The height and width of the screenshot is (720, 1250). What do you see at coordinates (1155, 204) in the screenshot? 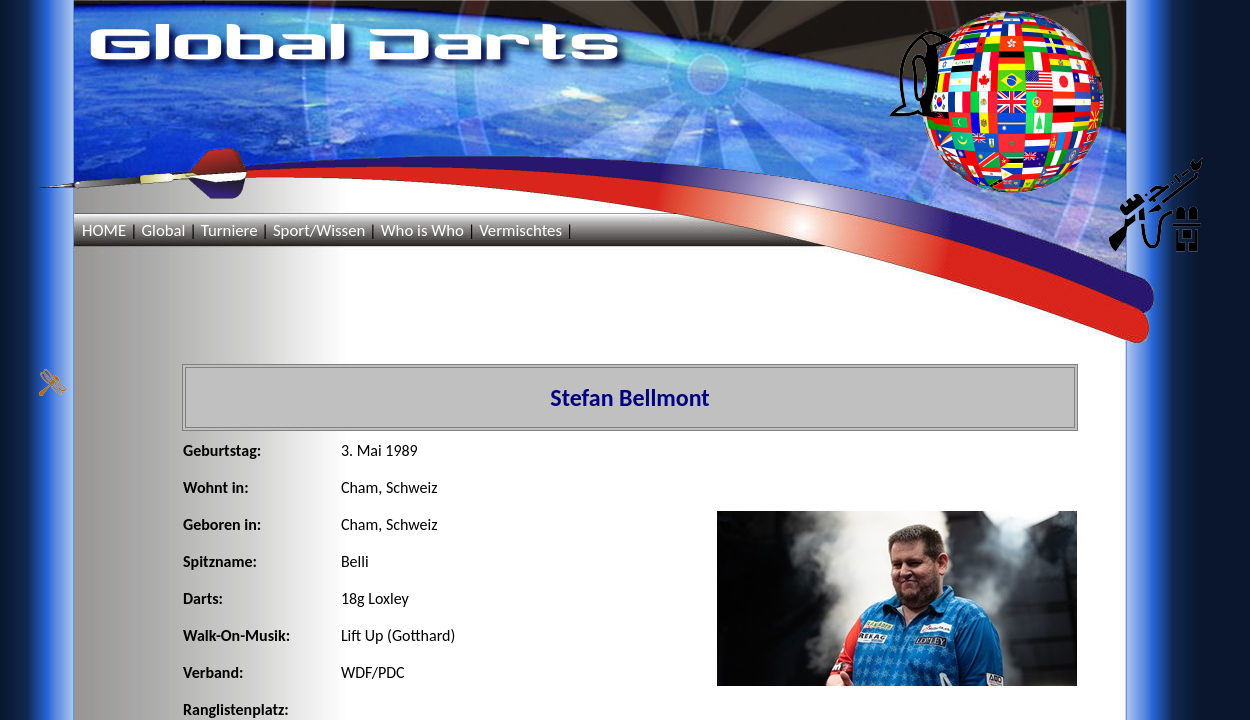
I see `select flamethrower weapon` at bounding box center [1155, 204].